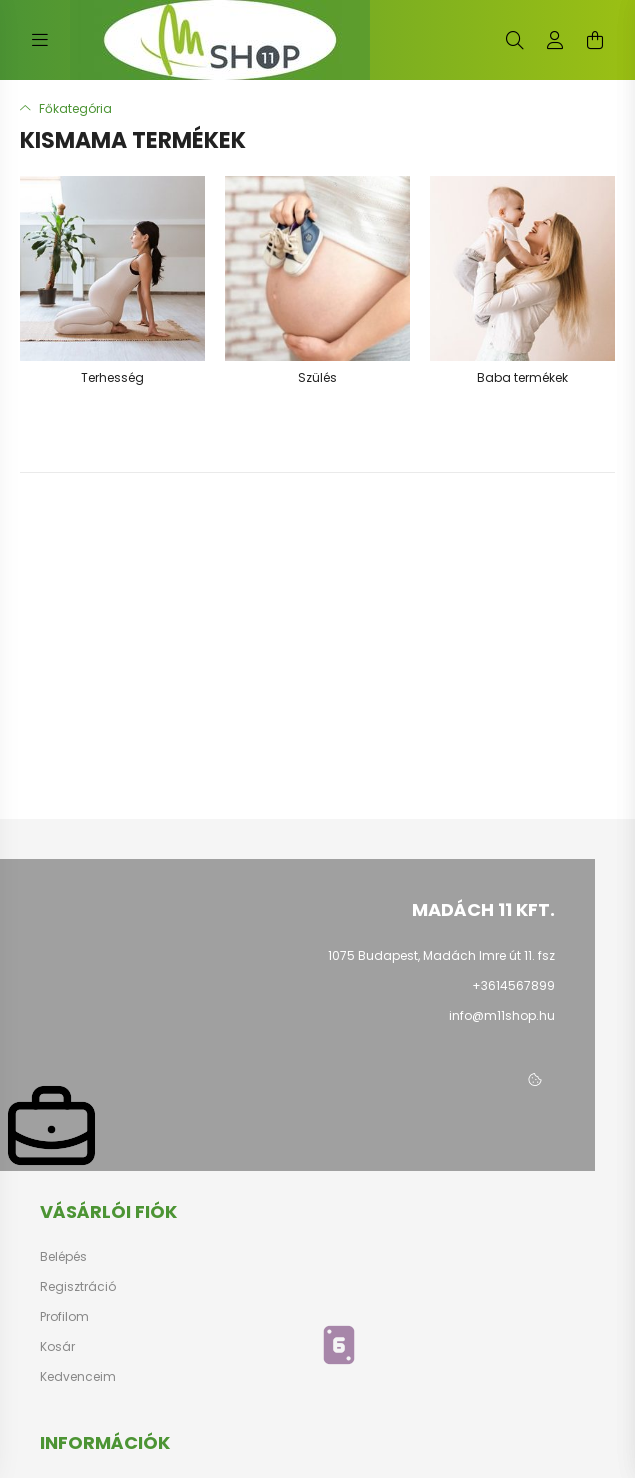  I want to click on access business or work-related features, so click(51, 1129).